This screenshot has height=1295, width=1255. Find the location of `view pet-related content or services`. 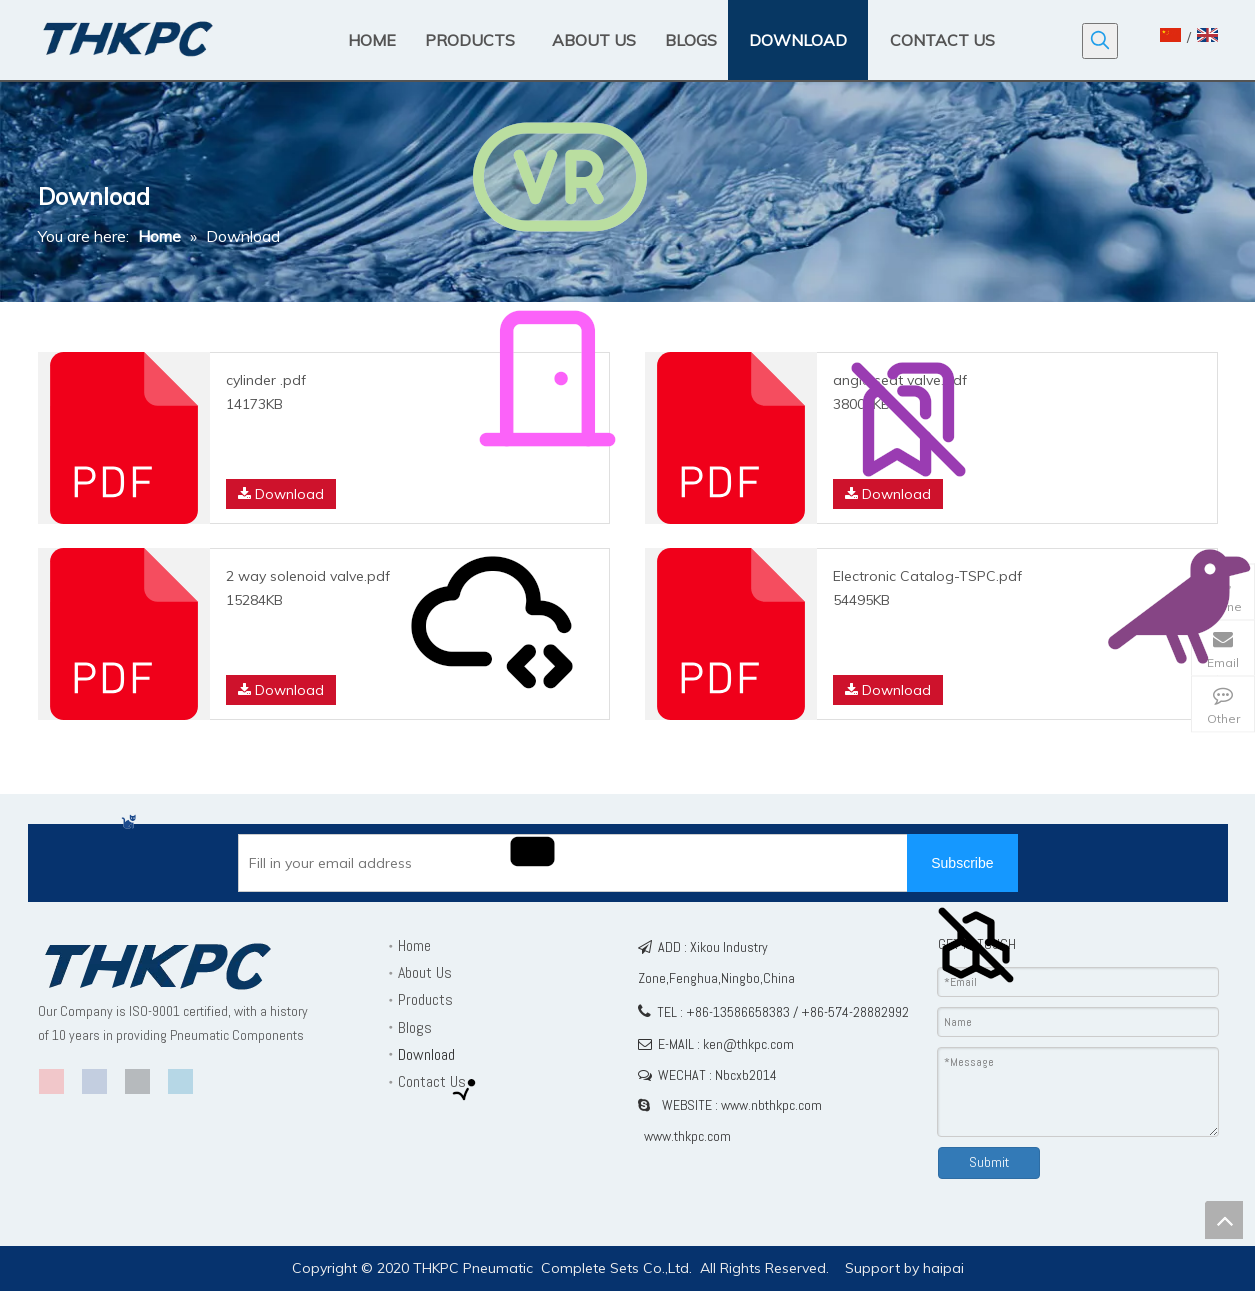

view pet-related content or services is located at coordinates (128, 821).